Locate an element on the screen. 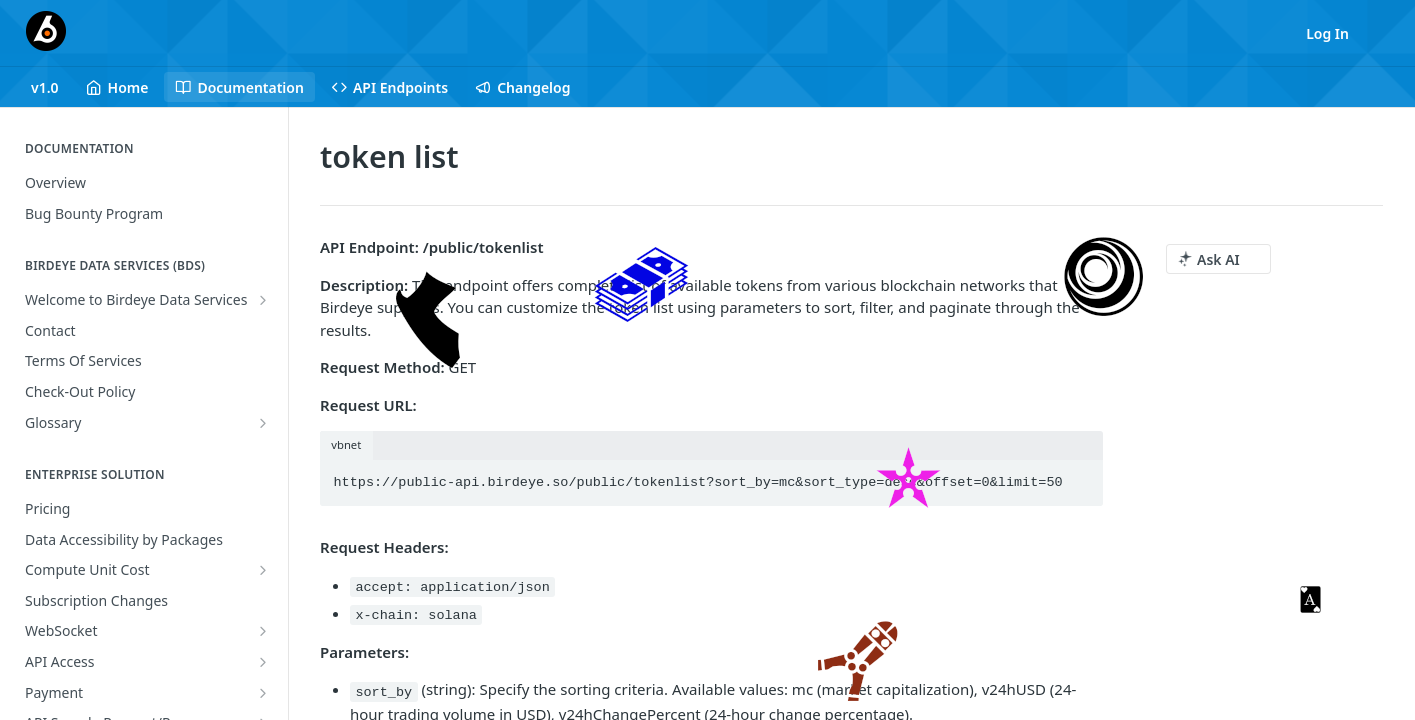 The height and width of the screenshot is (720, 1415). bolt cutter tool item in game inventory is located at coordinates (858, 660).